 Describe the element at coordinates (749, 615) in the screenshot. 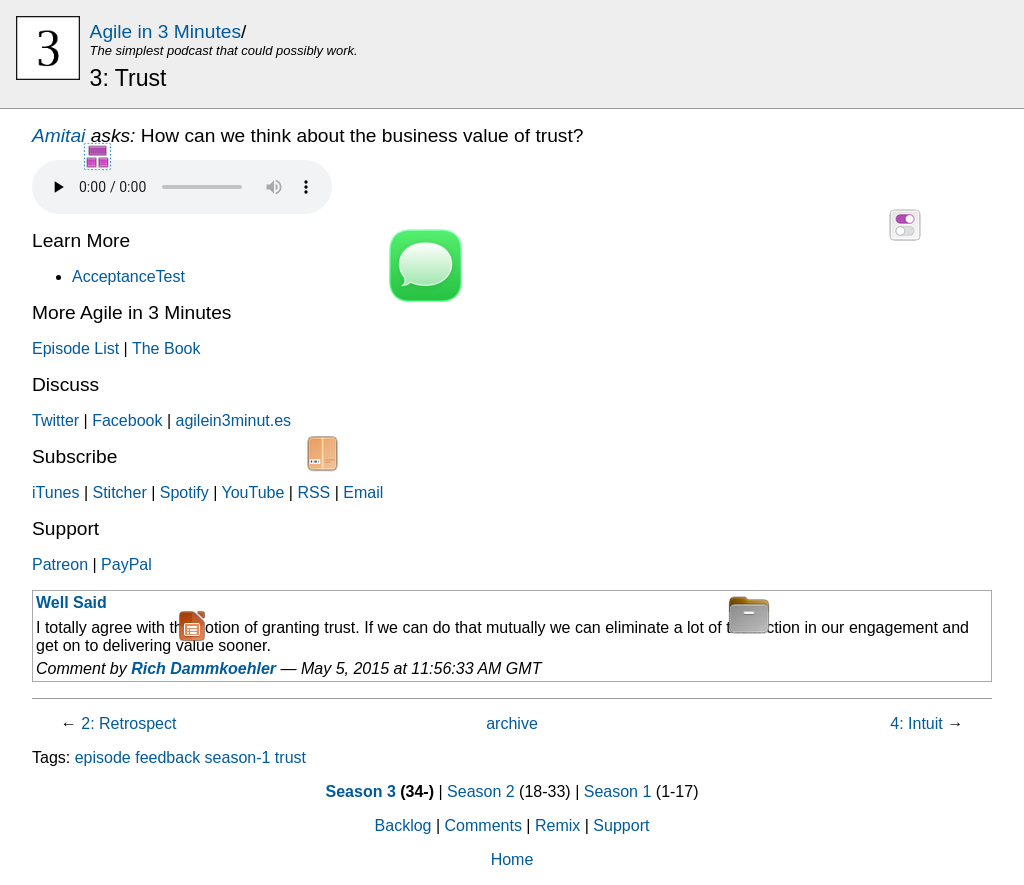

I see `open the file manager application` at that location.